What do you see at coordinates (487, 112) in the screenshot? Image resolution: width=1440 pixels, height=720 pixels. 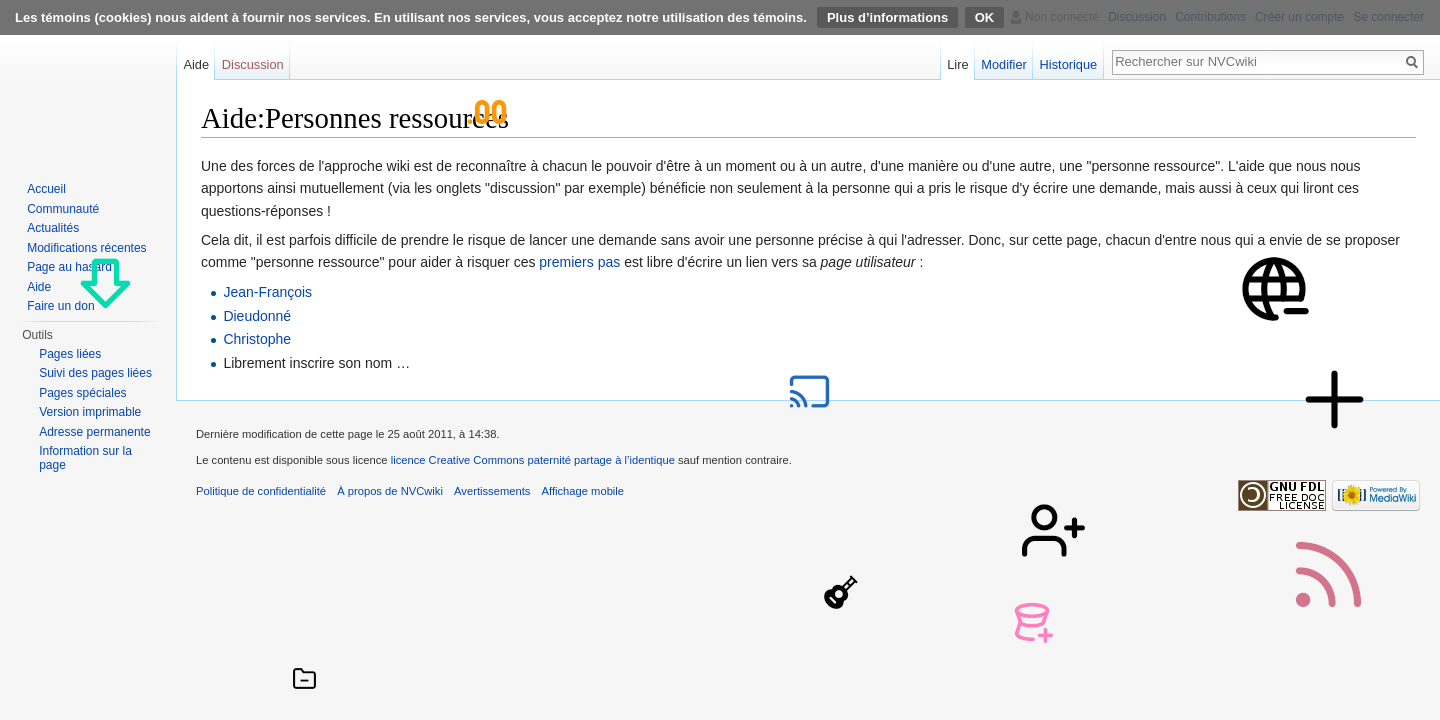 I see `toggle decimal number formatting` at bounding box center [487, 112].